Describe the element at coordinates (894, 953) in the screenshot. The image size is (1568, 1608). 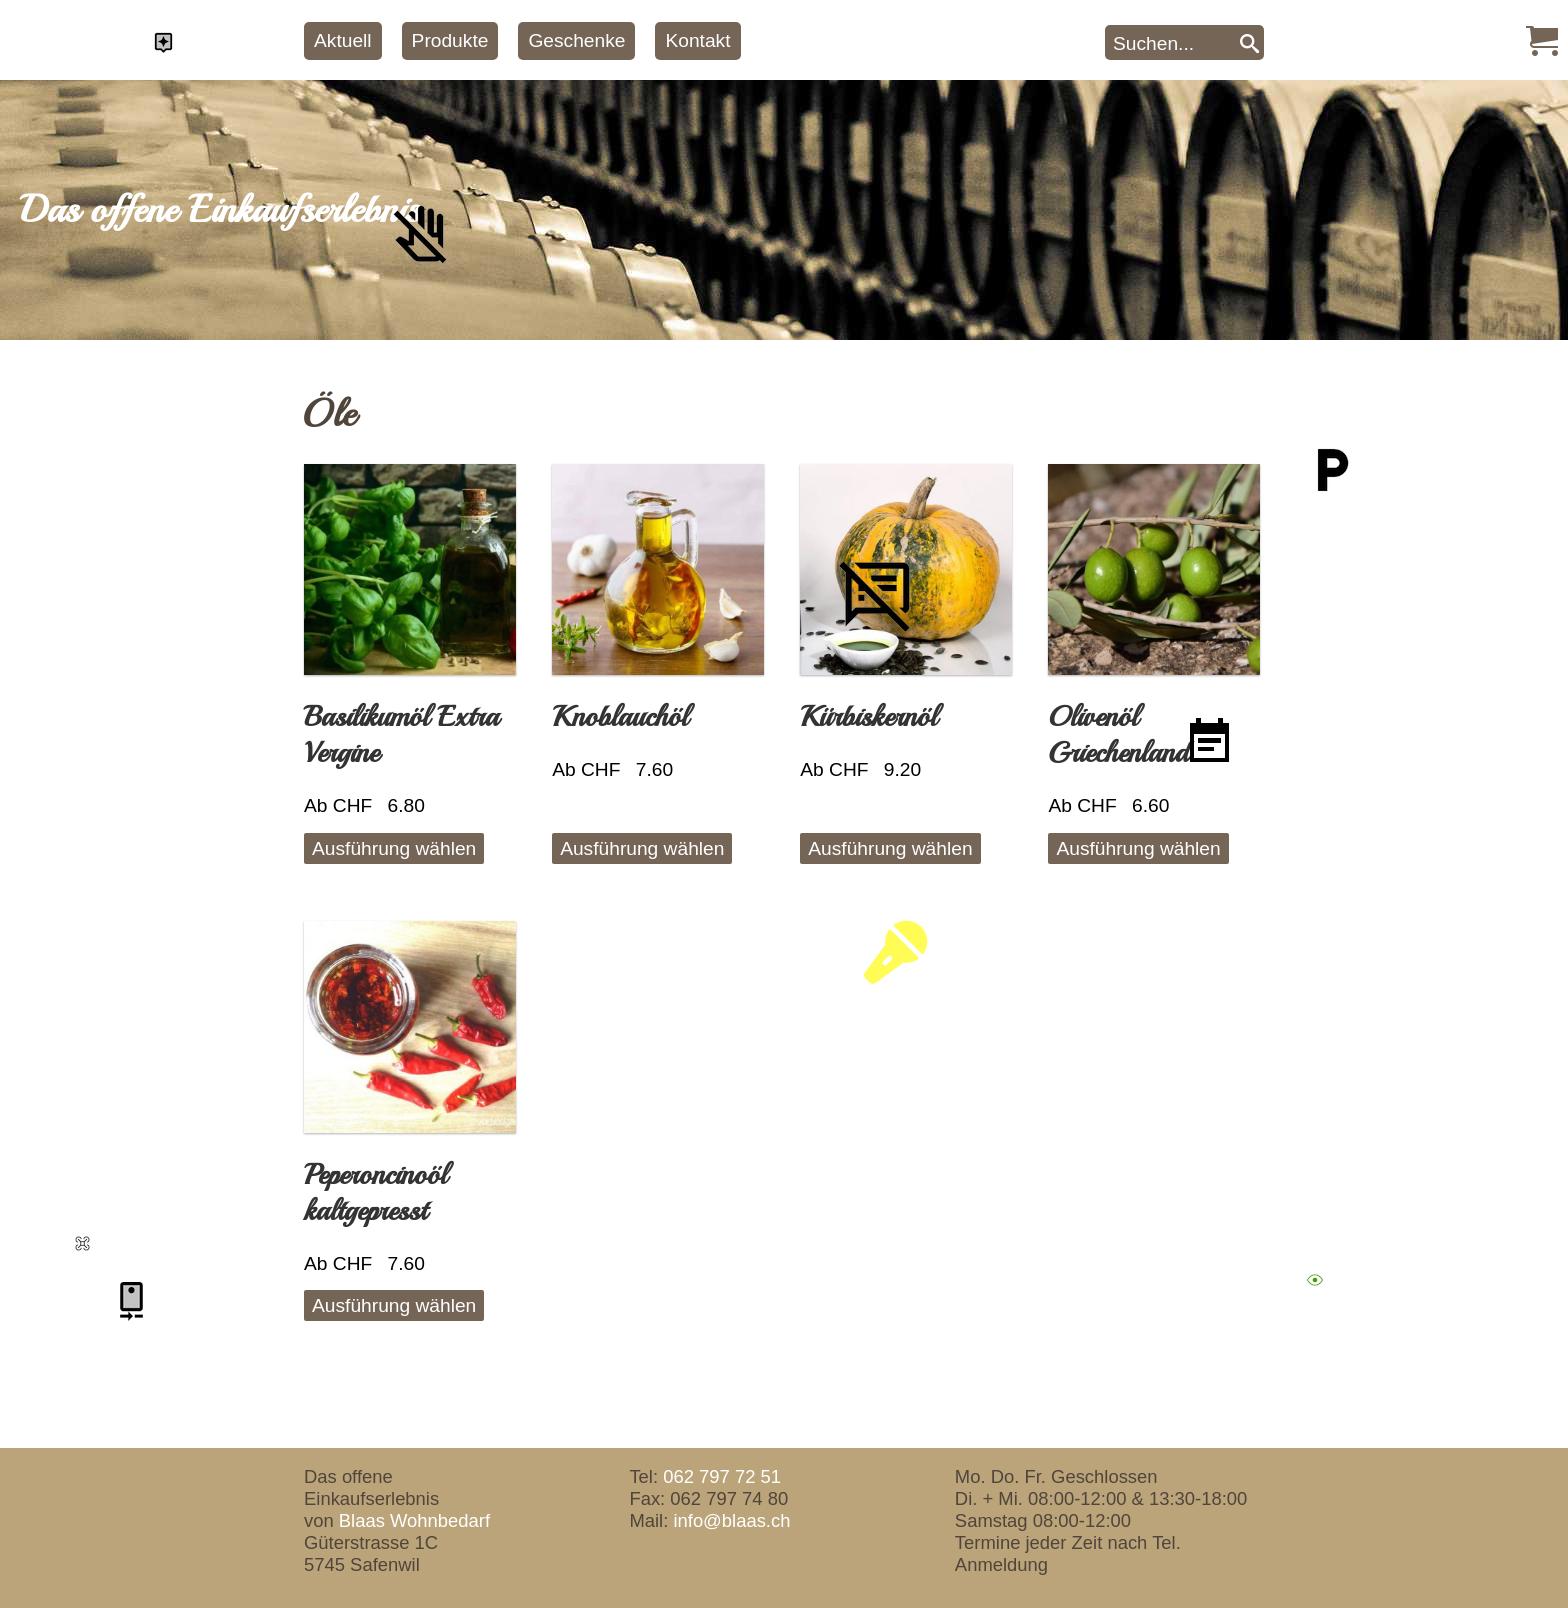
I see `access voice recording or audio input` at that location.